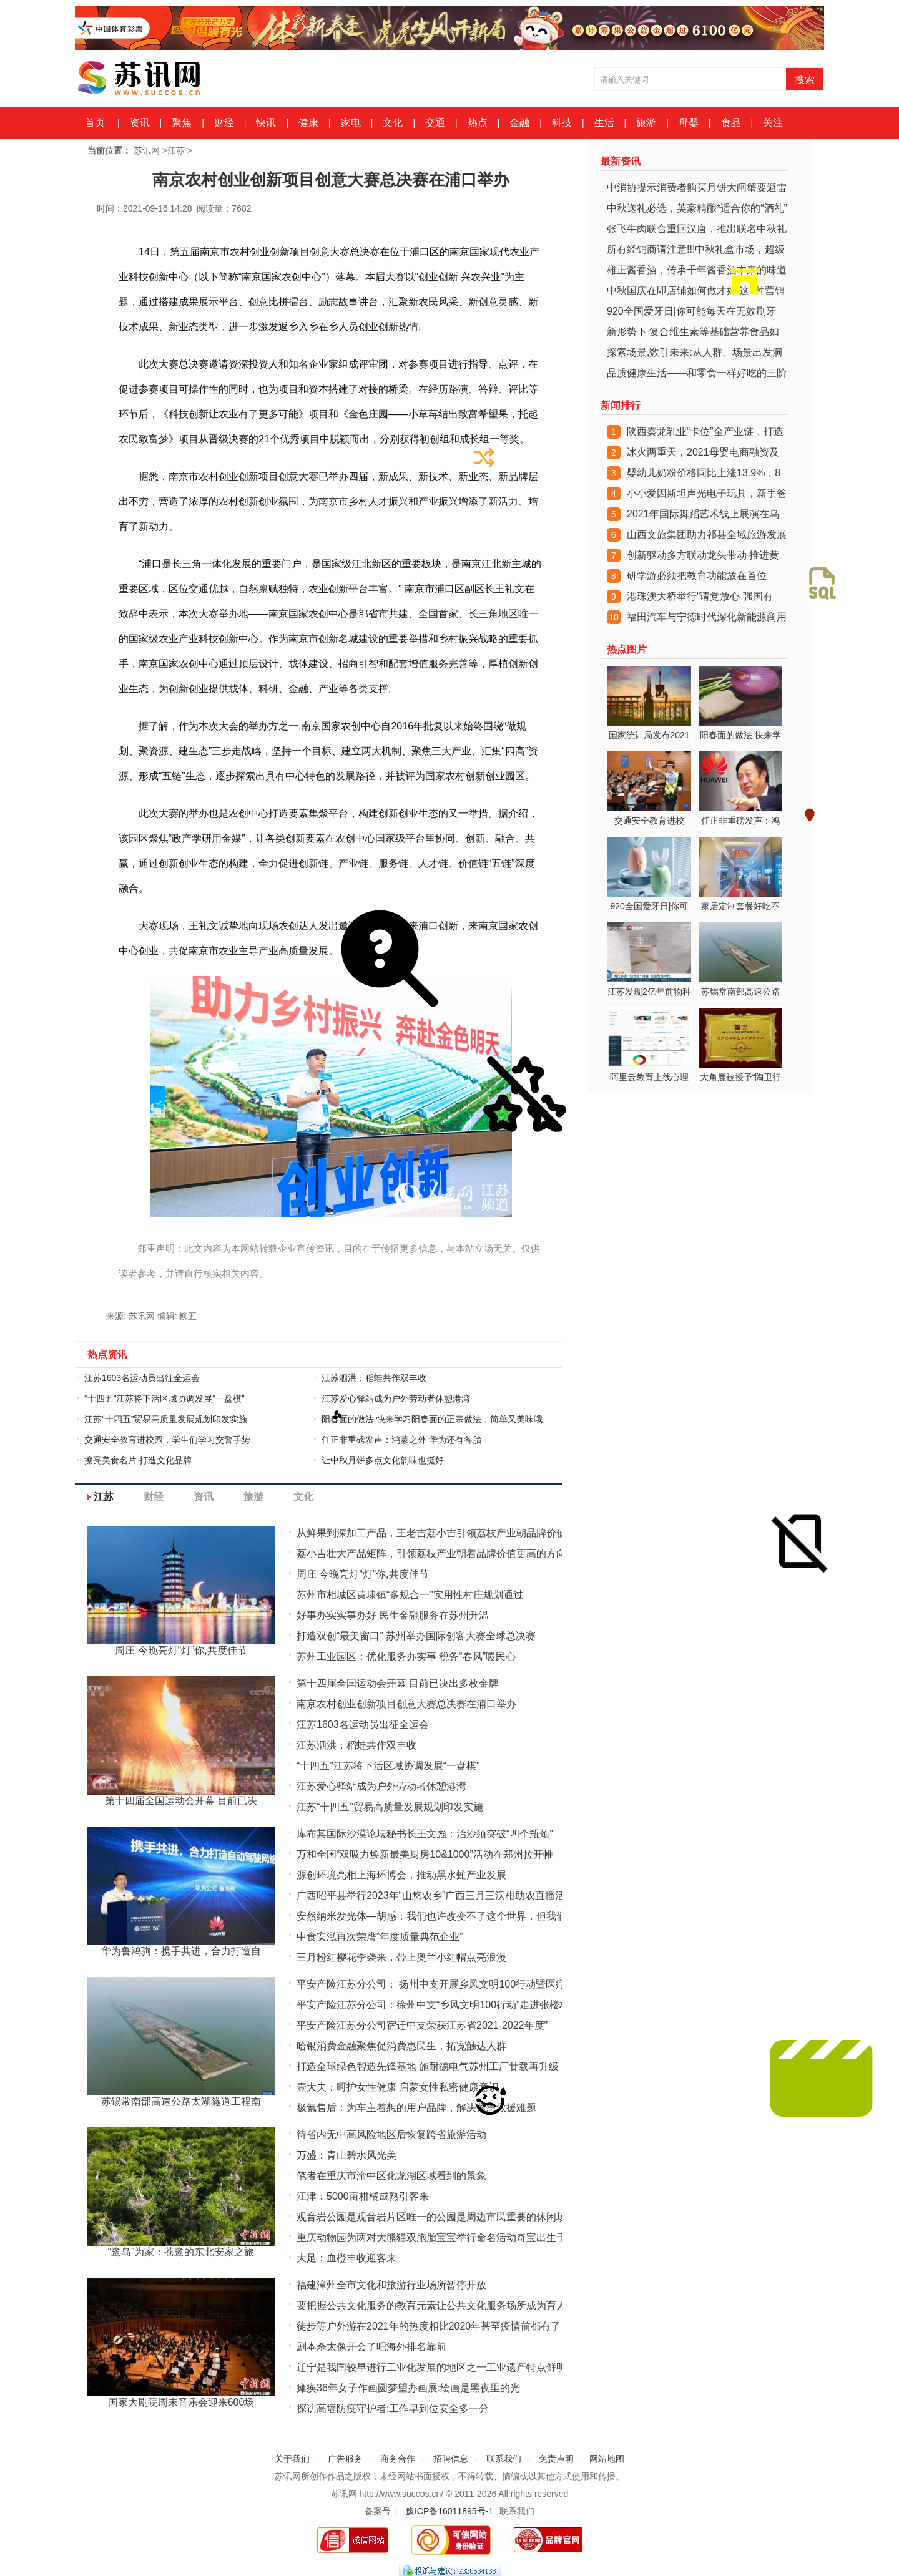 This screenshot has height=2576, width=899. Describe the element at coordinates (822, 583) in the screenshot. I see `indicates a SQL database file` at that location.